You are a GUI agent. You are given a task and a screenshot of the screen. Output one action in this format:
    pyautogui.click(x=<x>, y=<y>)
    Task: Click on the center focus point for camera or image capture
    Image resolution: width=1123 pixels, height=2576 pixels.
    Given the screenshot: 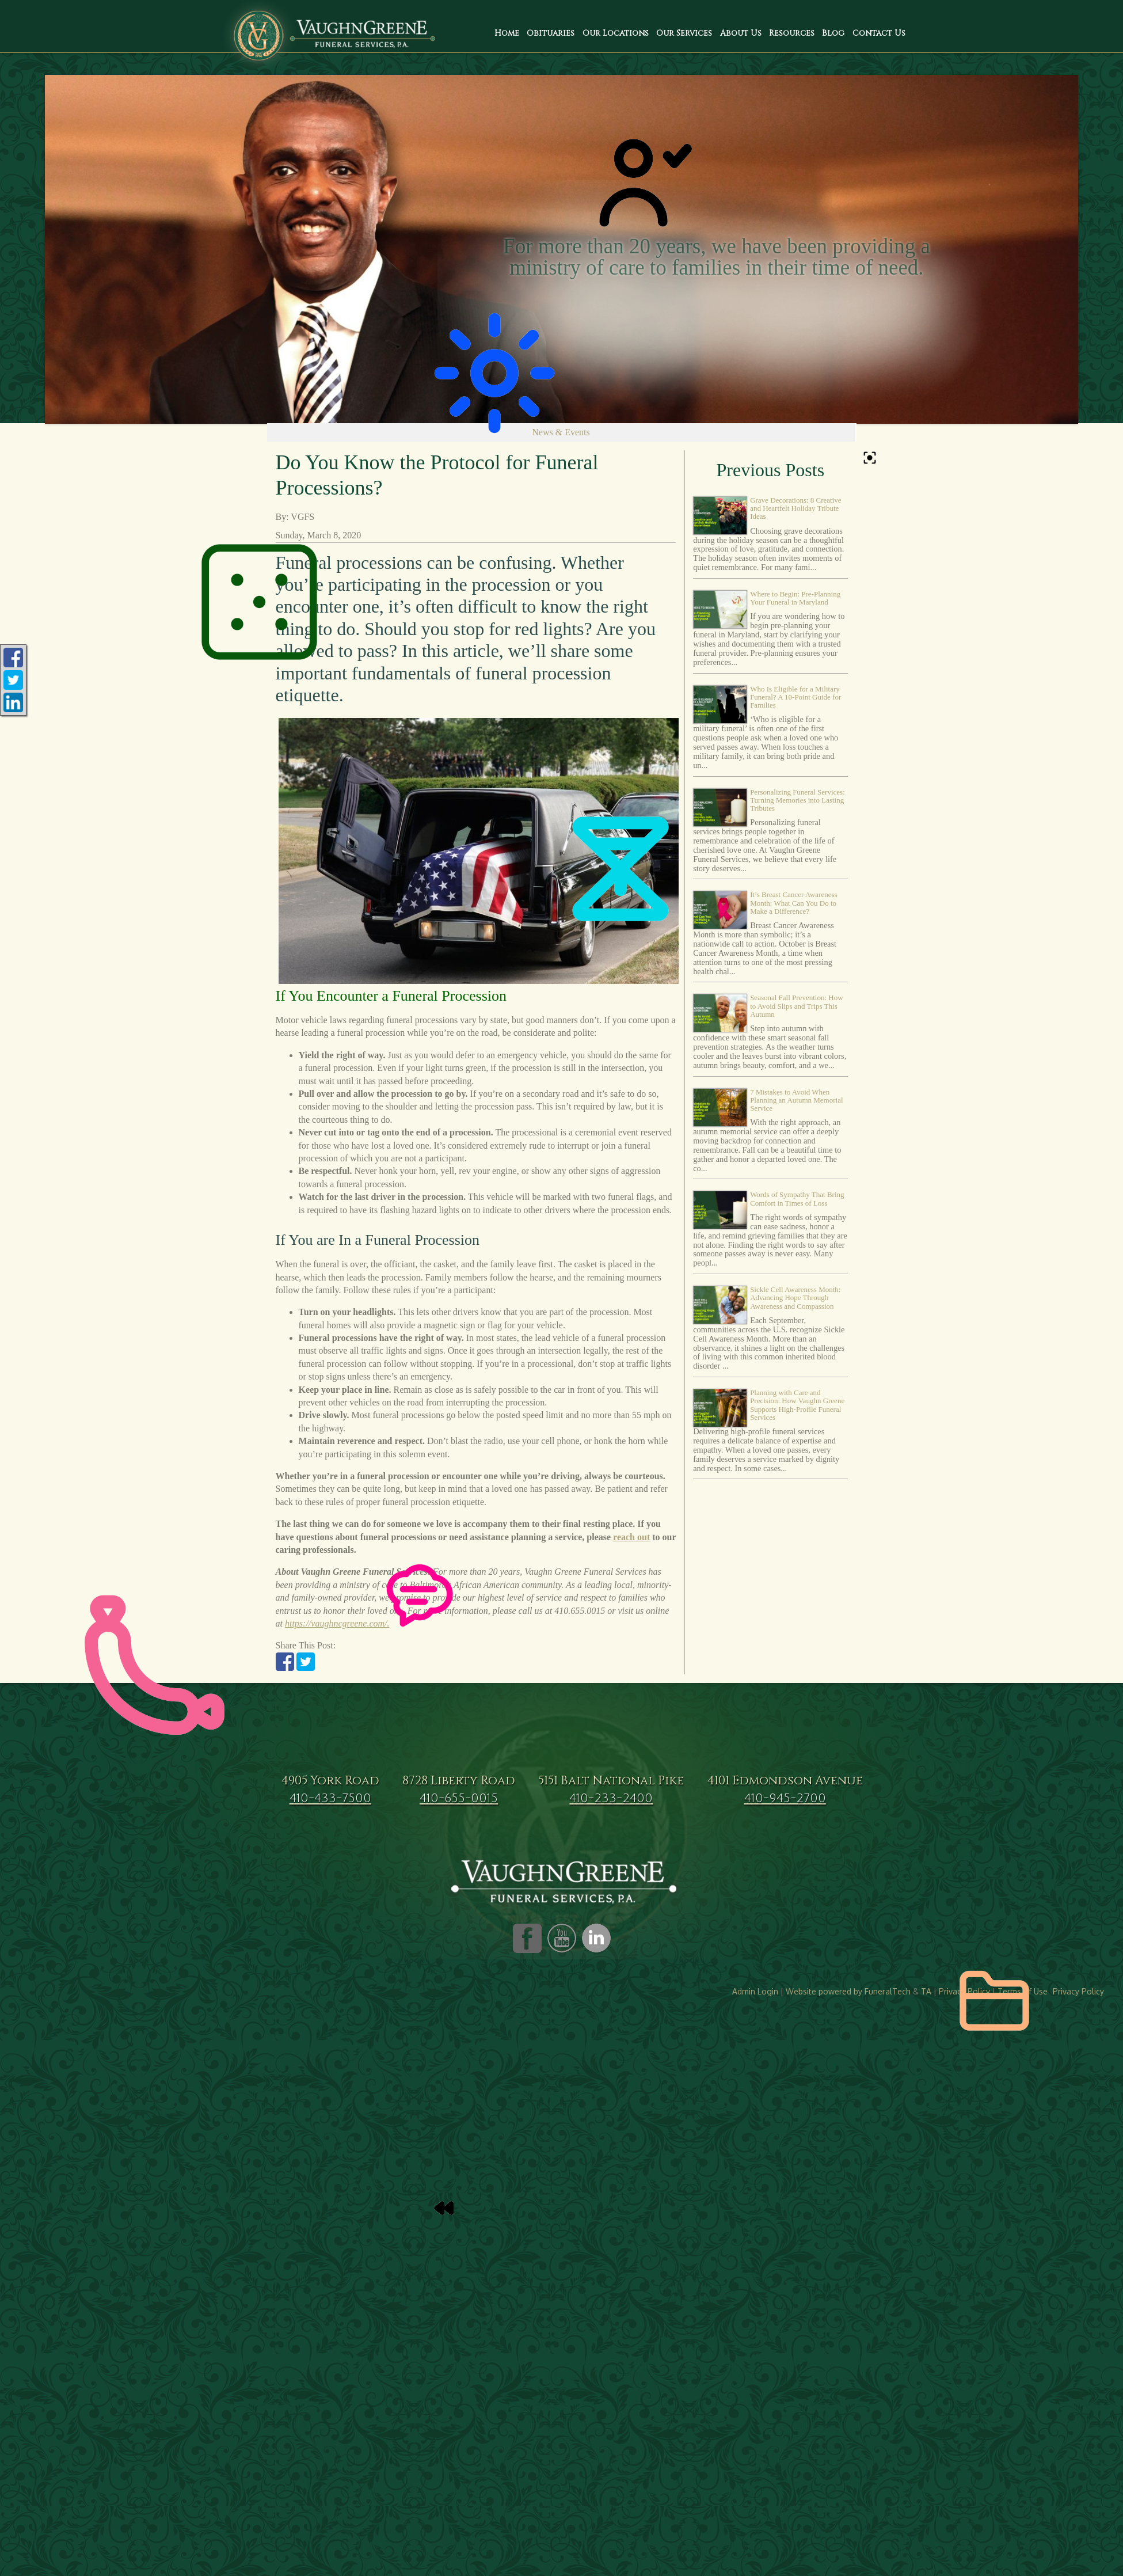 What is the action you would take?
    pyautogui.click(x=870, y=458)
    